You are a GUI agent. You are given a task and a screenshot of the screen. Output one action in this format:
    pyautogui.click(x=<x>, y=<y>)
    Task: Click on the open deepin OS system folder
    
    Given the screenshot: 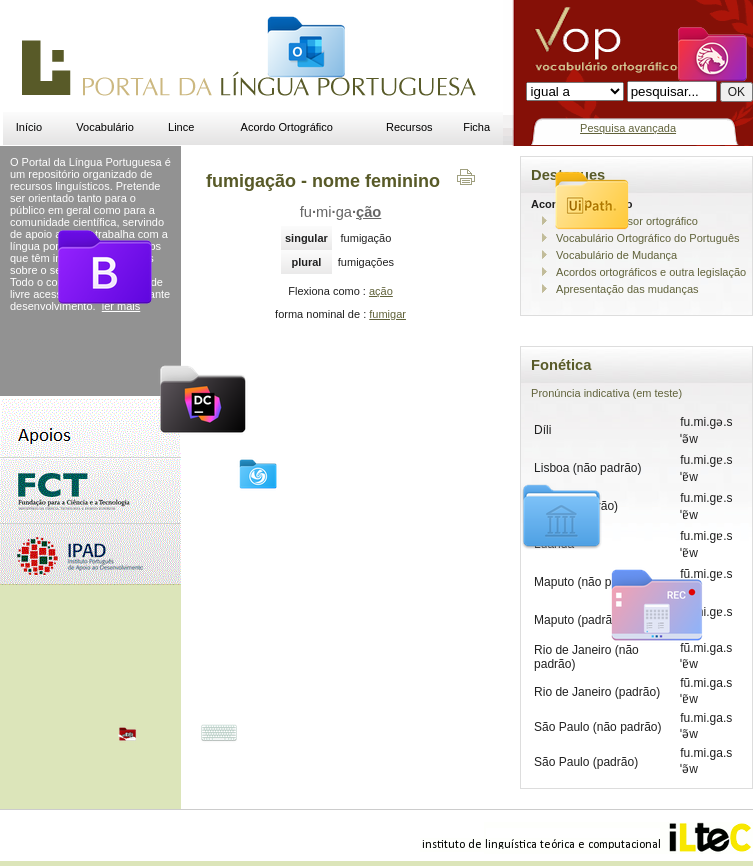 What is the action you would take?
    pyautogui.click(x=258, y=475)
    